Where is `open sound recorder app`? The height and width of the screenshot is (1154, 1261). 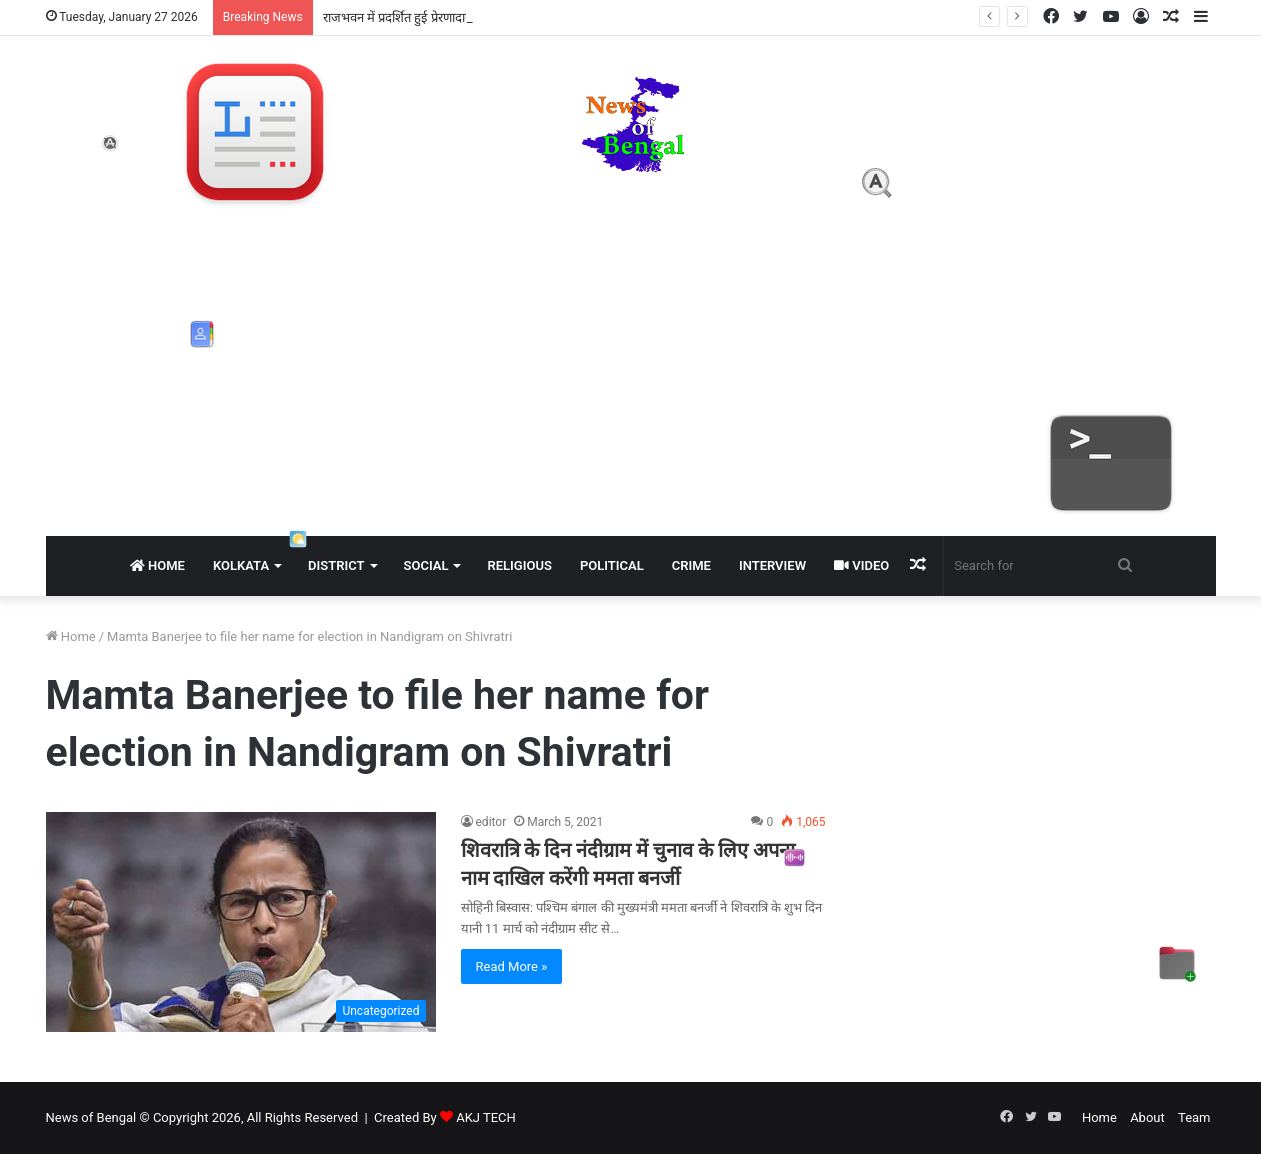 open sound recorder app is located at coordinates (794, 857).